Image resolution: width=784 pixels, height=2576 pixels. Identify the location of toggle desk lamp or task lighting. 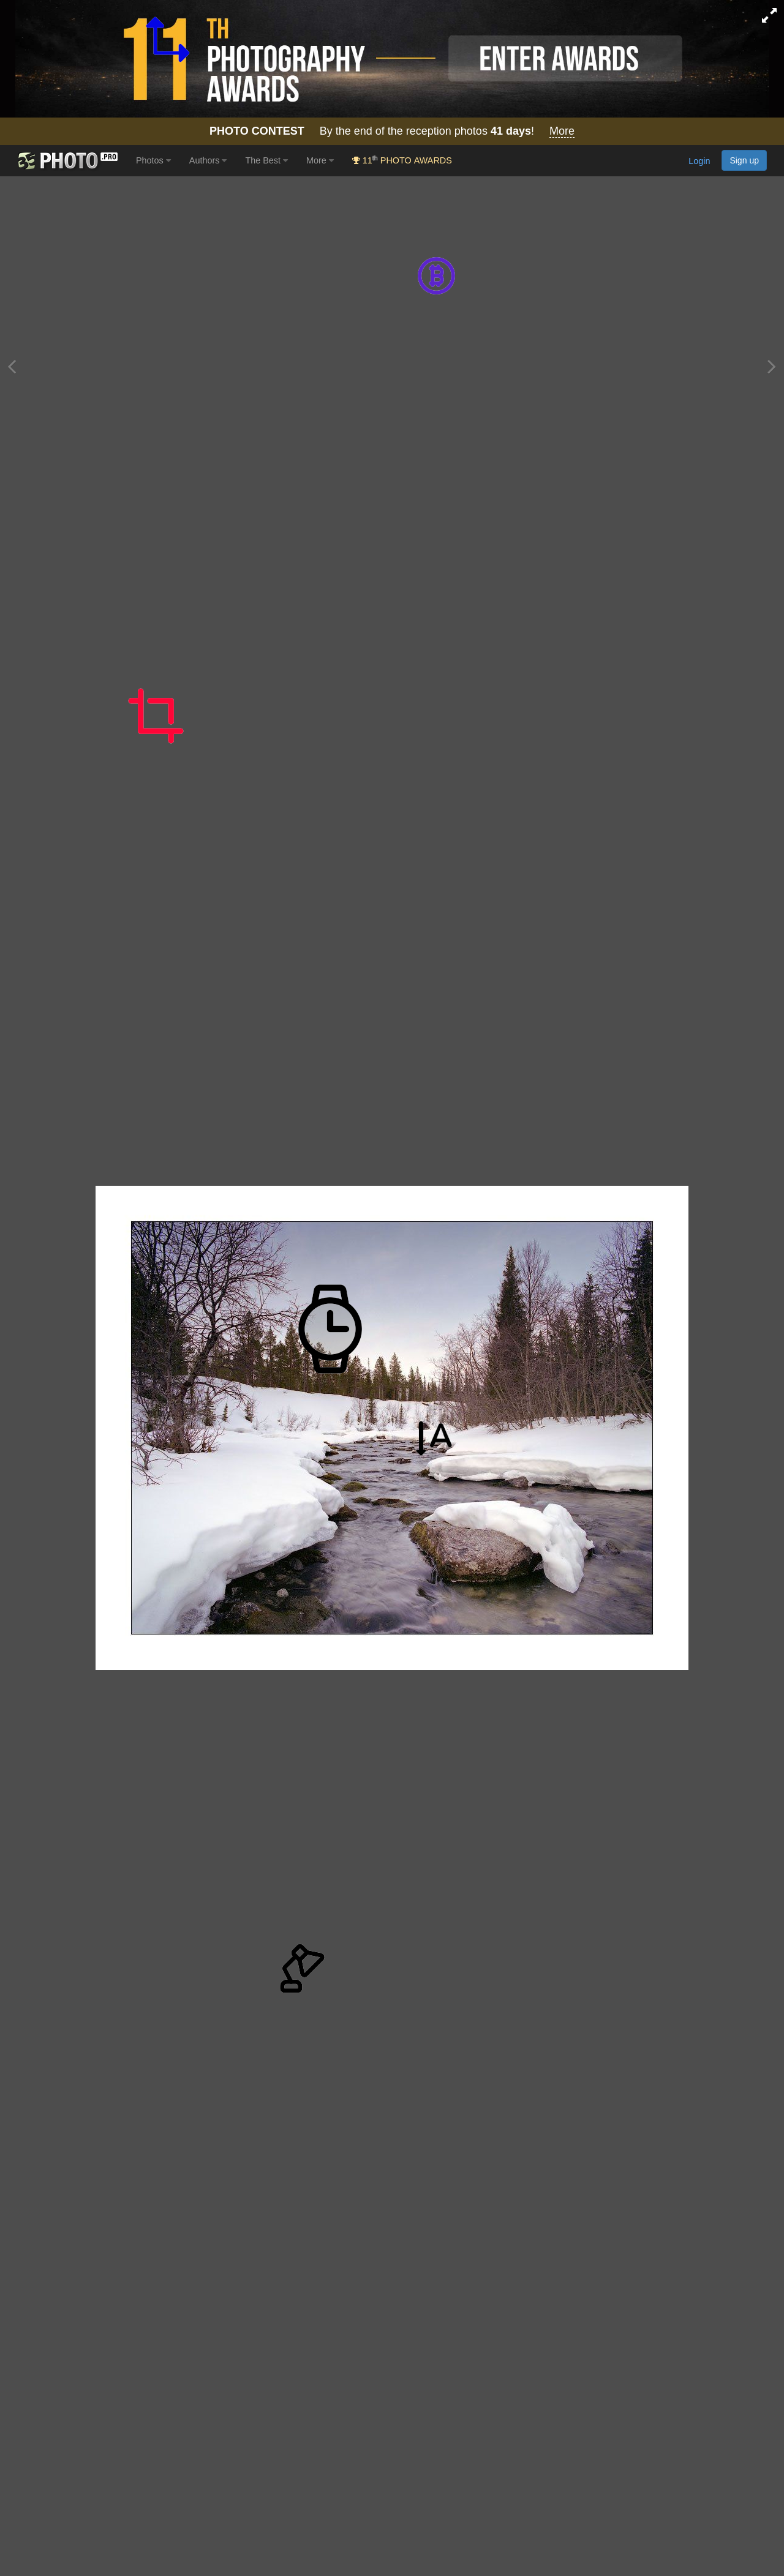
(302, 1968).